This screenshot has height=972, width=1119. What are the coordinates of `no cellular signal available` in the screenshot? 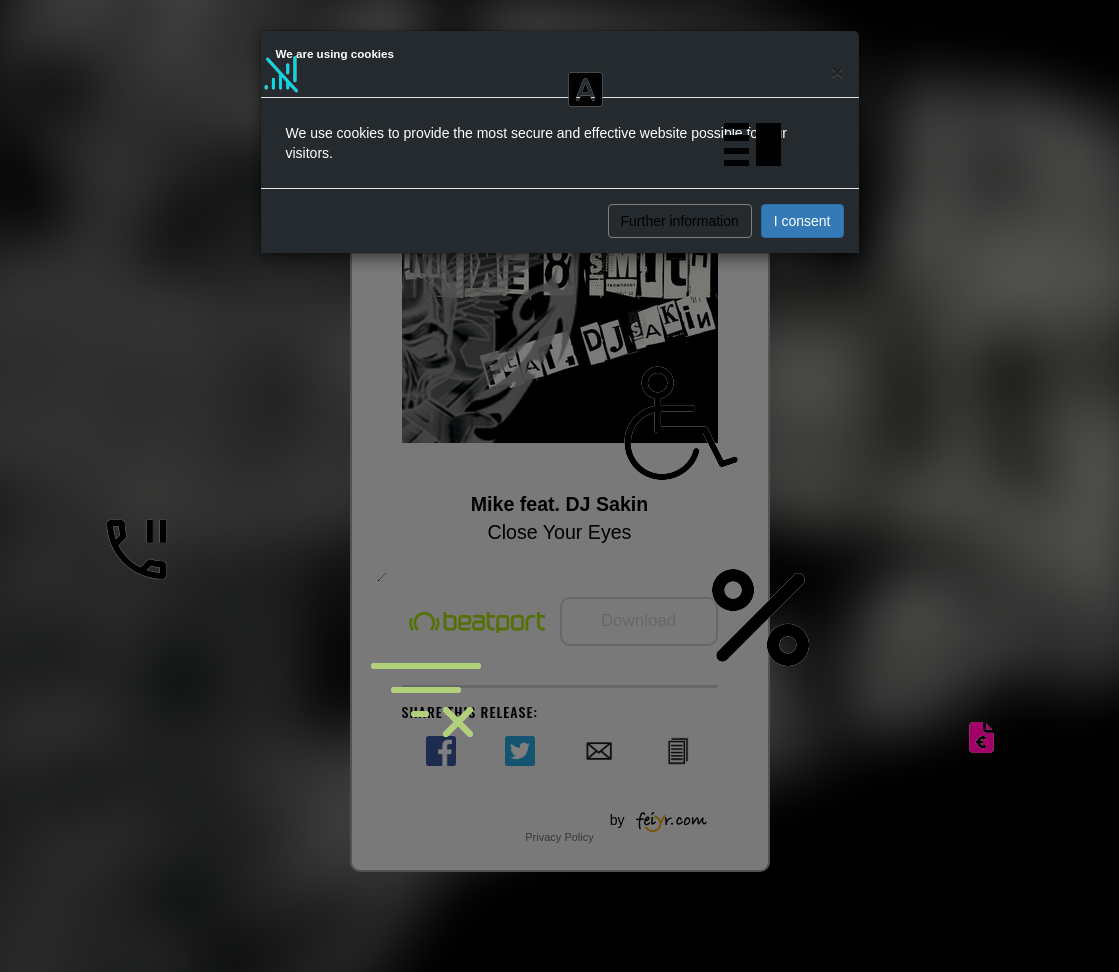 It's located at (282, 75).